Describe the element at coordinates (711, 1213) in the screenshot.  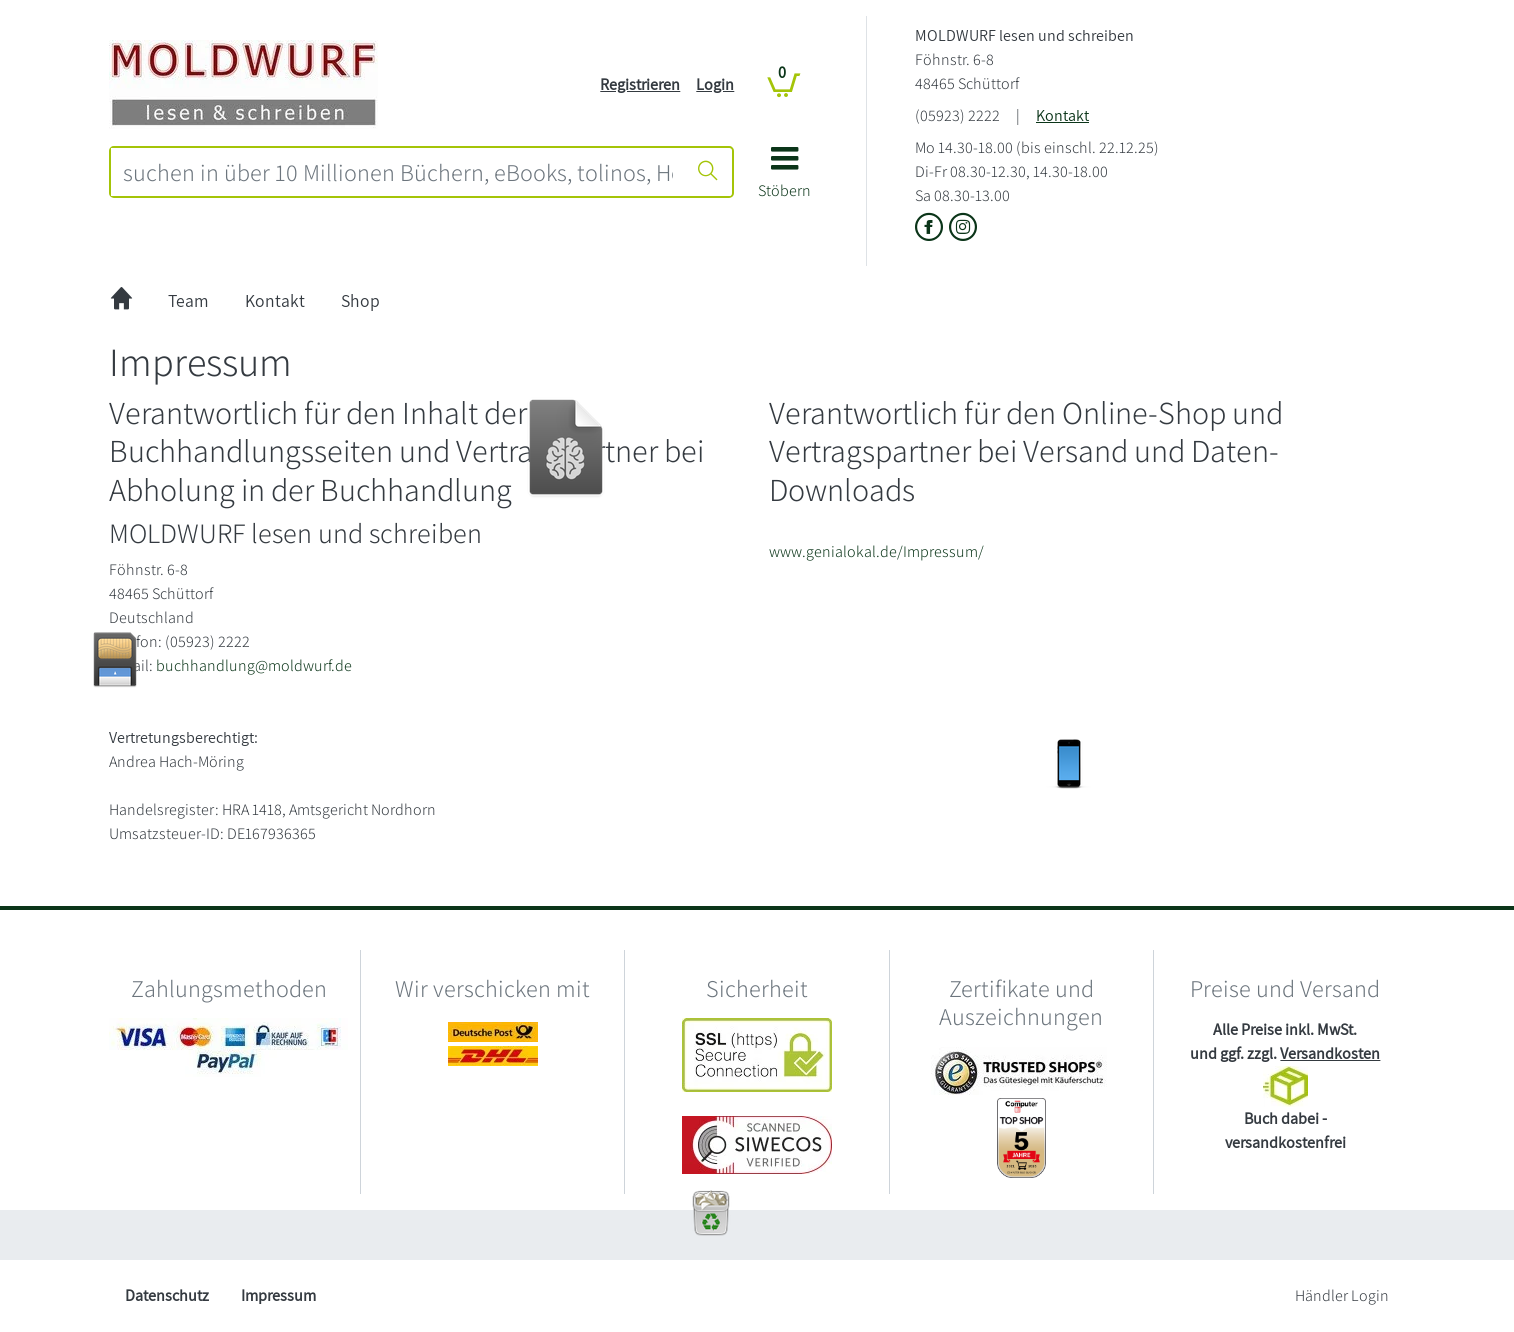
I see `indicates trash bin contains deleted items` at that location.